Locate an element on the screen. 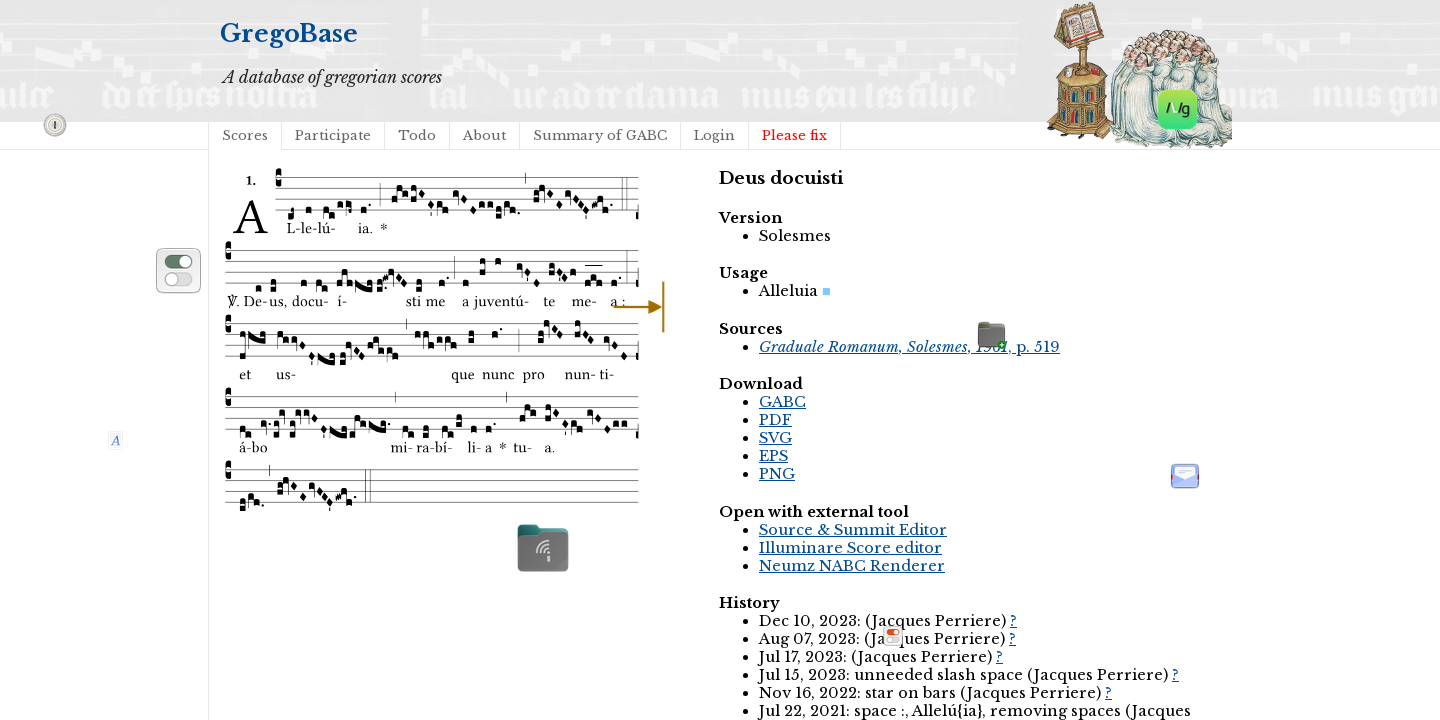 Image resolution: width=1440 pixels, height=720 pixels. open desktop preferences settings is located at coordinates (178, 270).